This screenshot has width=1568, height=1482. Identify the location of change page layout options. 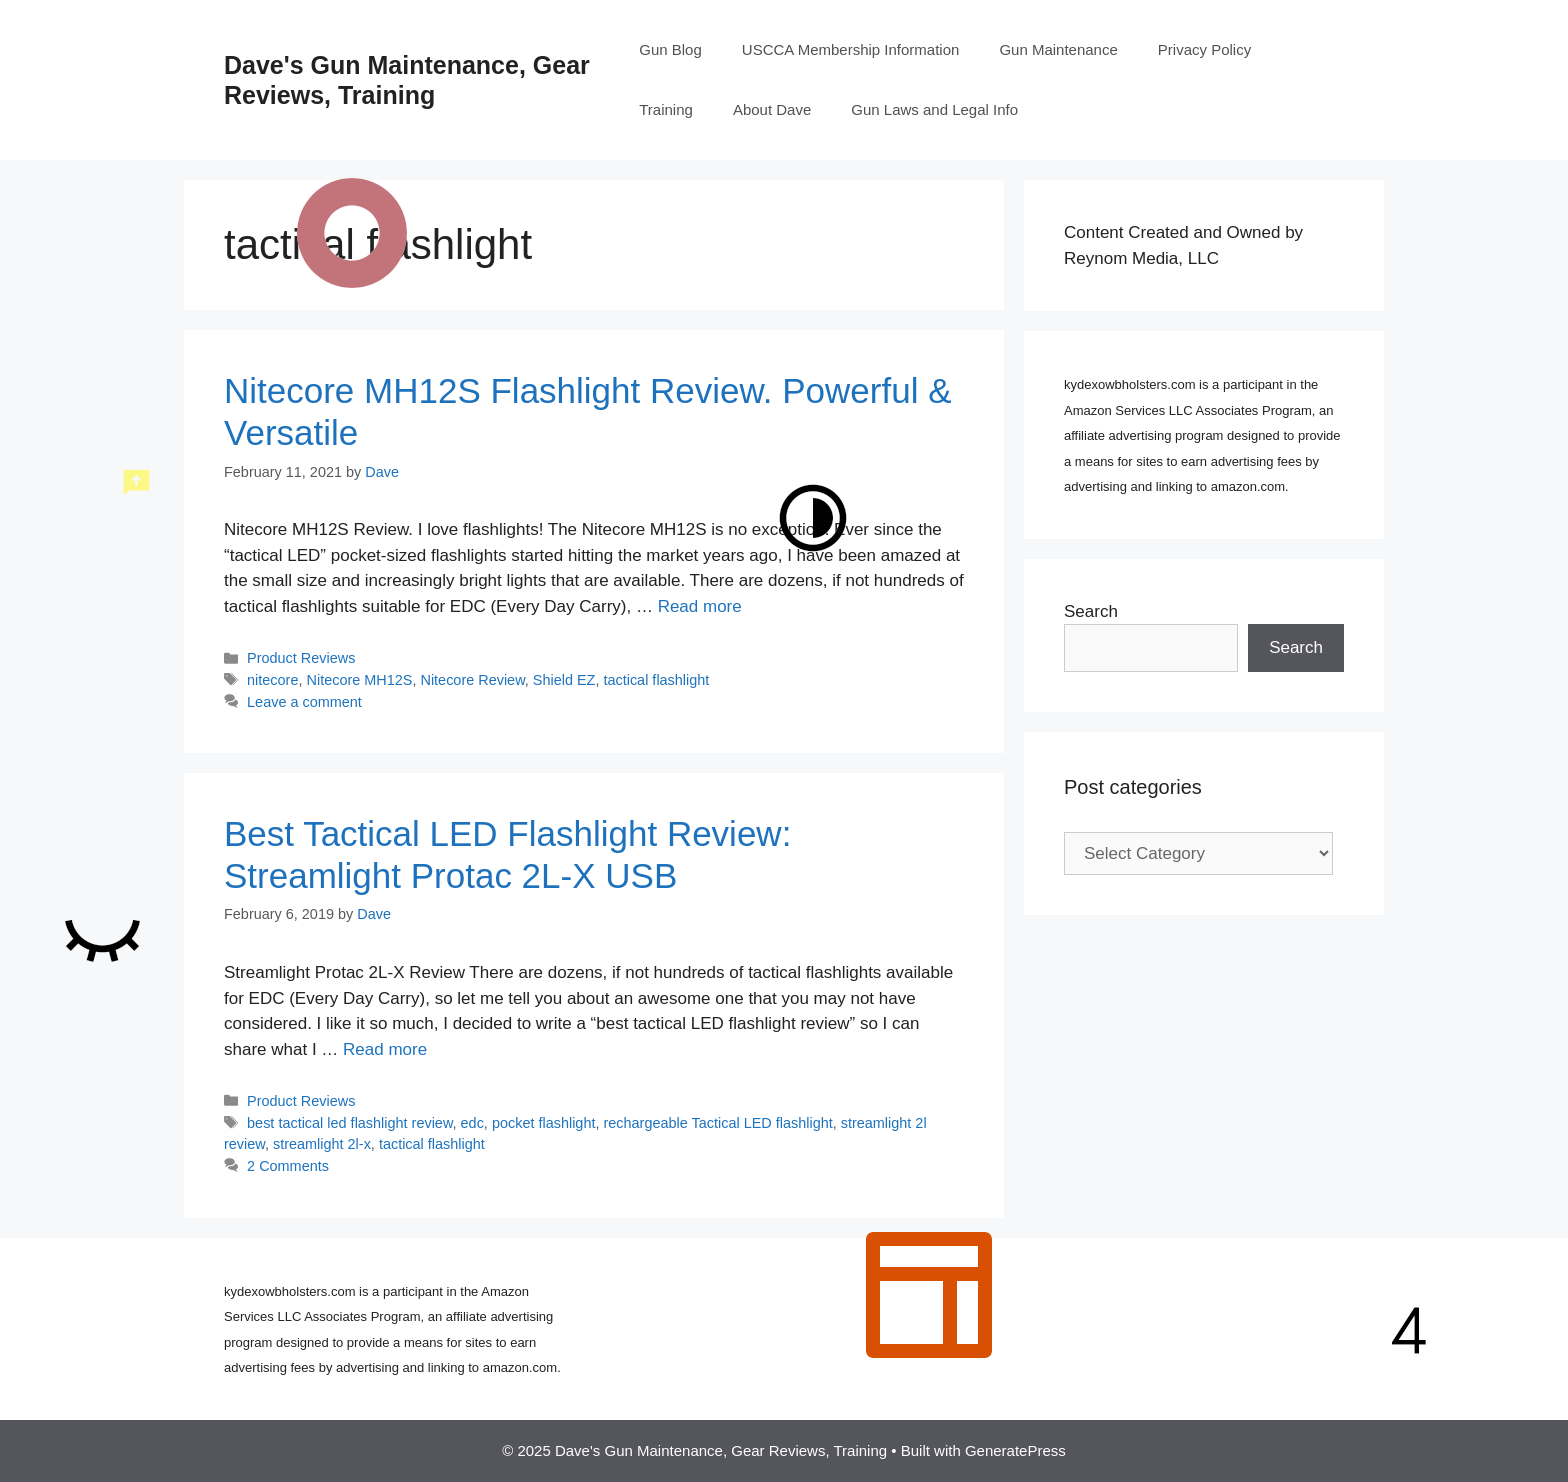
(929, 1295).